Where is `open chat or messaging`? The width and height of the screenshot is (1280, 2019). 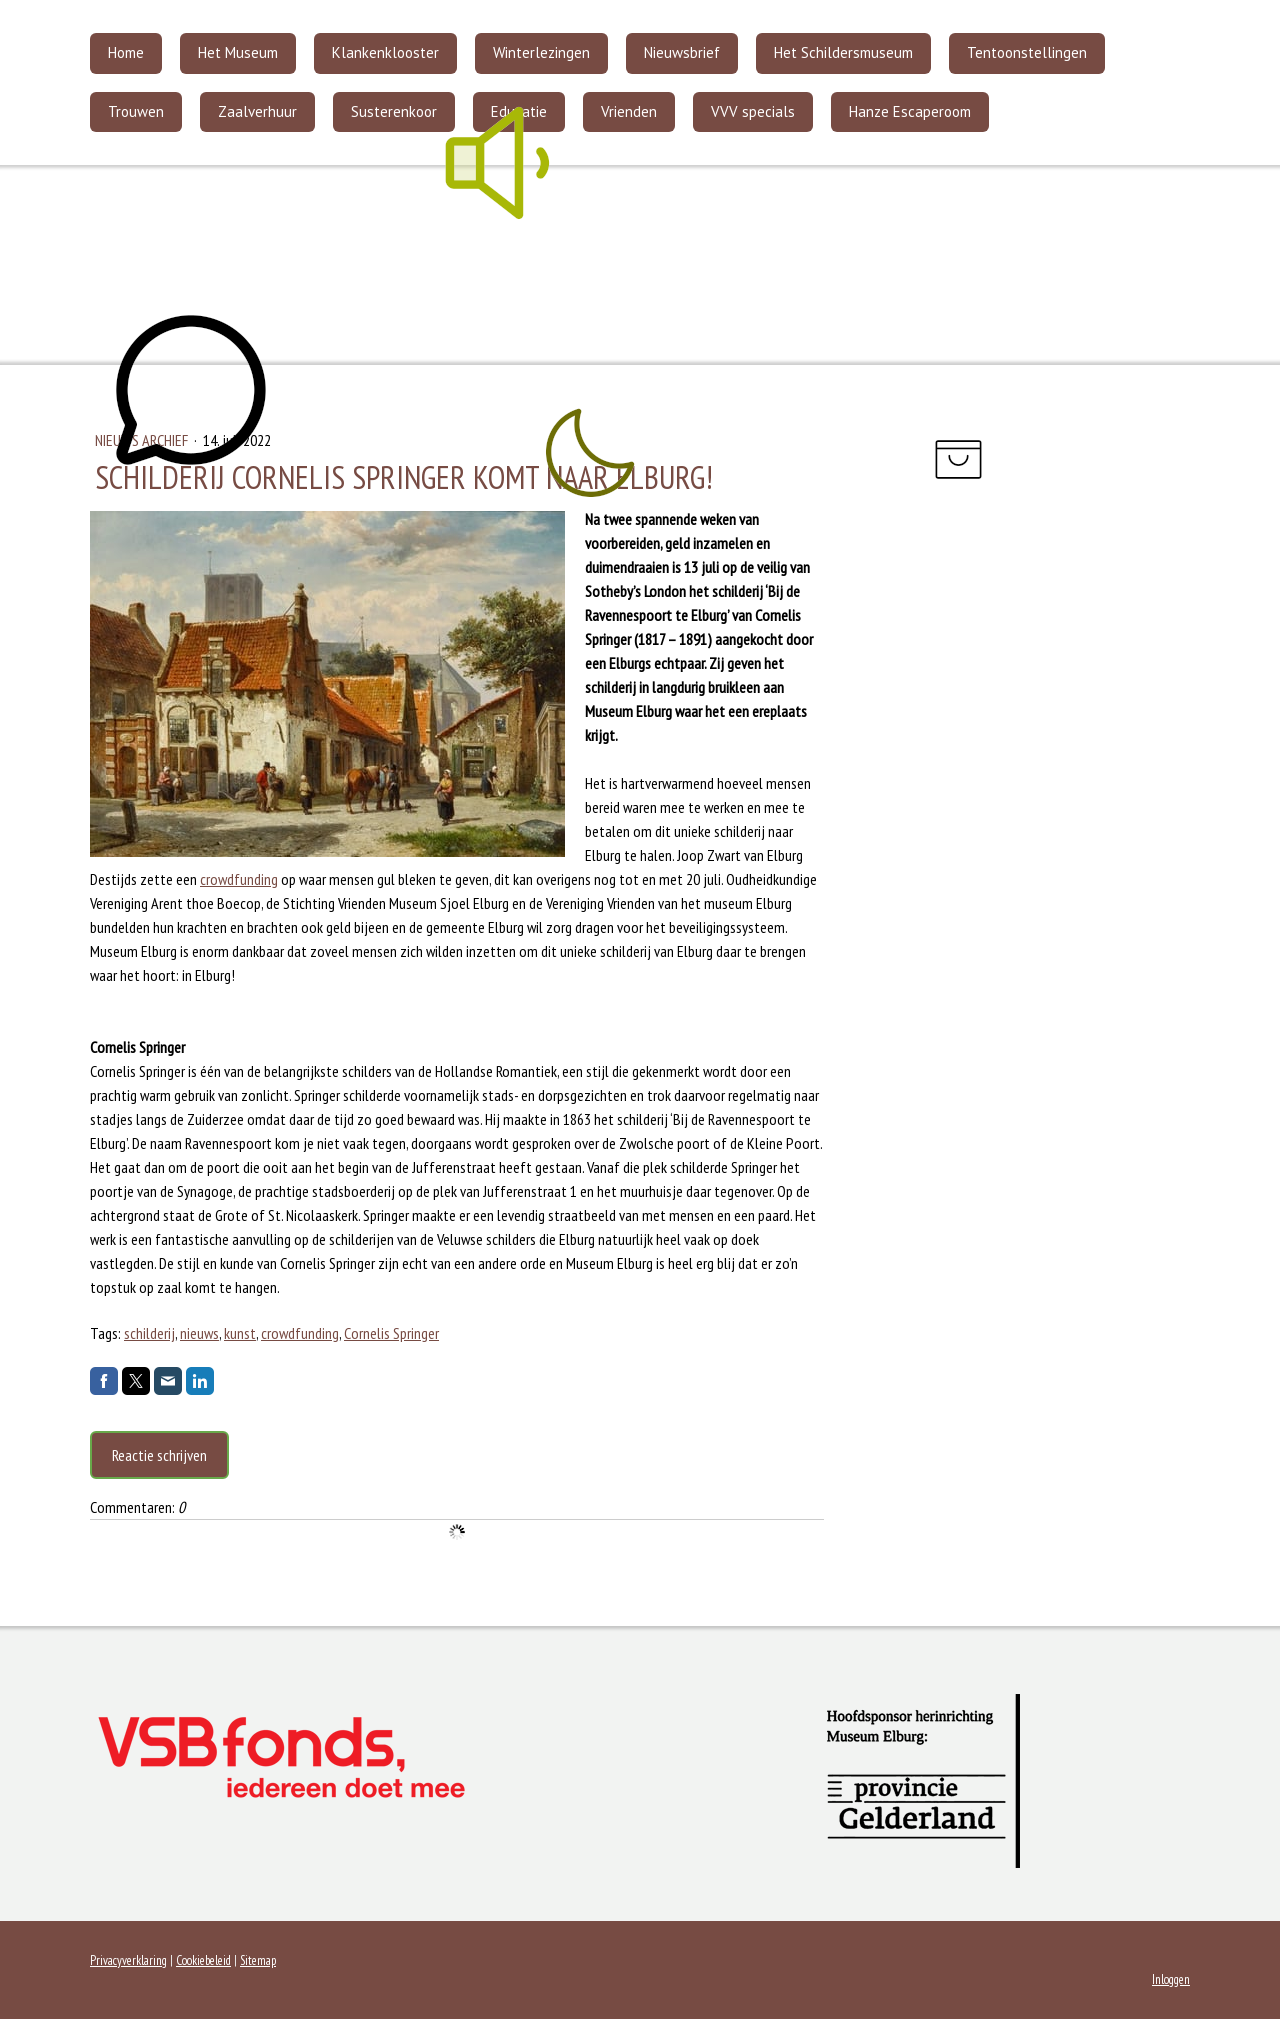
open chat or messaging is located at coordinates (191, 390).